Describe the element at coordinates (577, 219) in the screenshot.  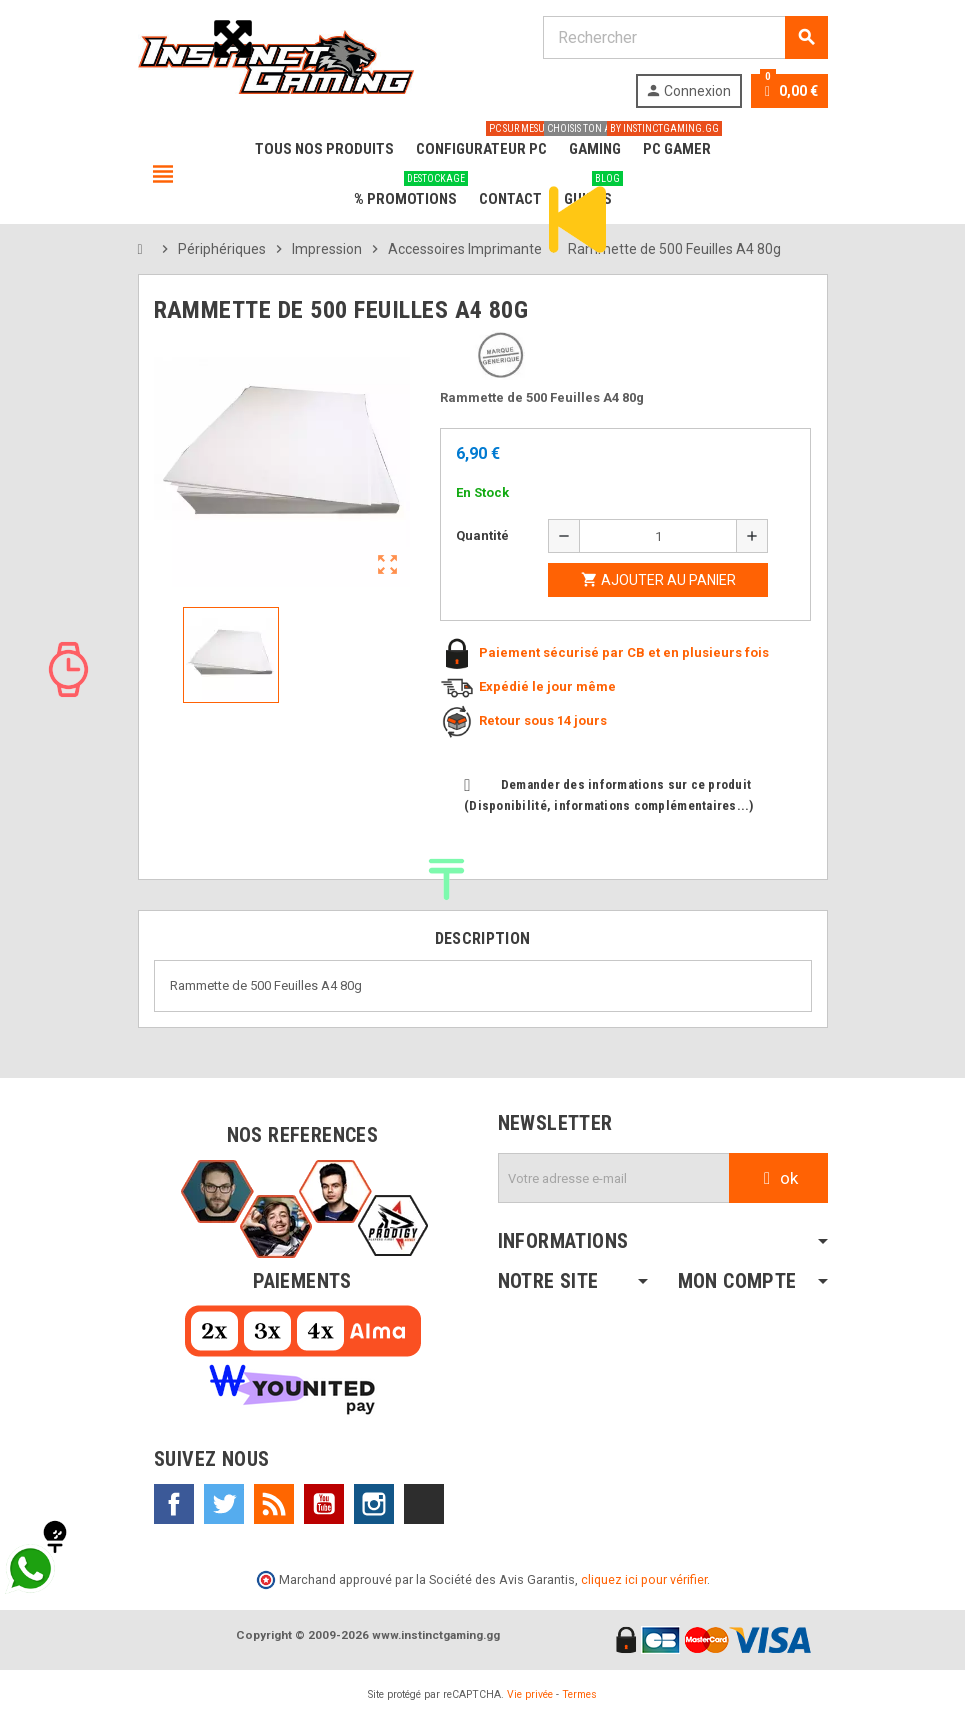
I see `go to previous track` at that location.